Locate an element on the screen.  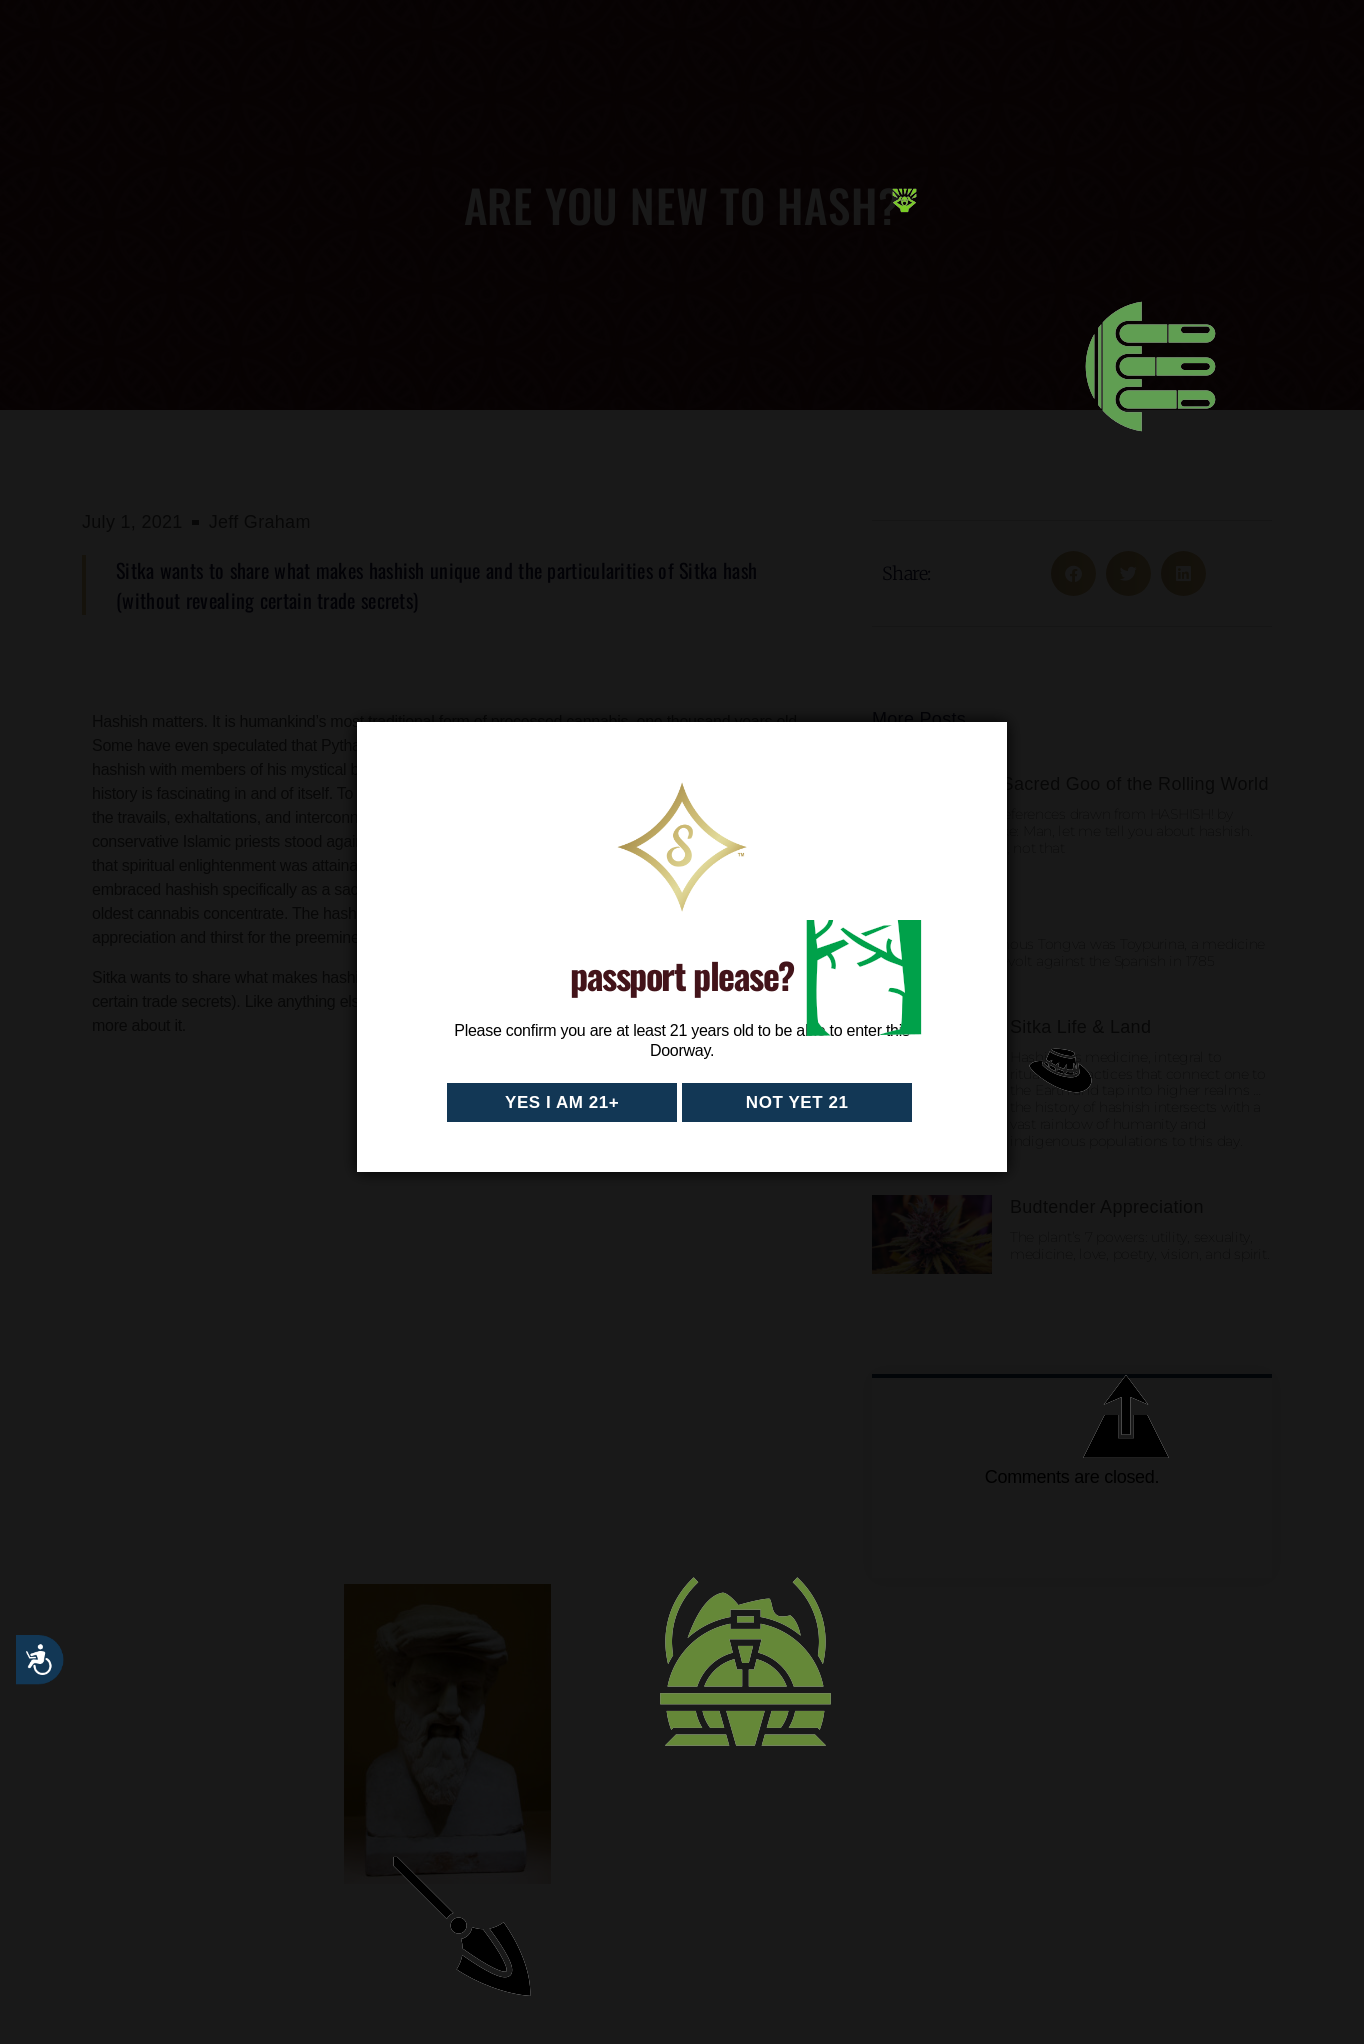
access grain storage facilities is located at coordinates (745, 1661).